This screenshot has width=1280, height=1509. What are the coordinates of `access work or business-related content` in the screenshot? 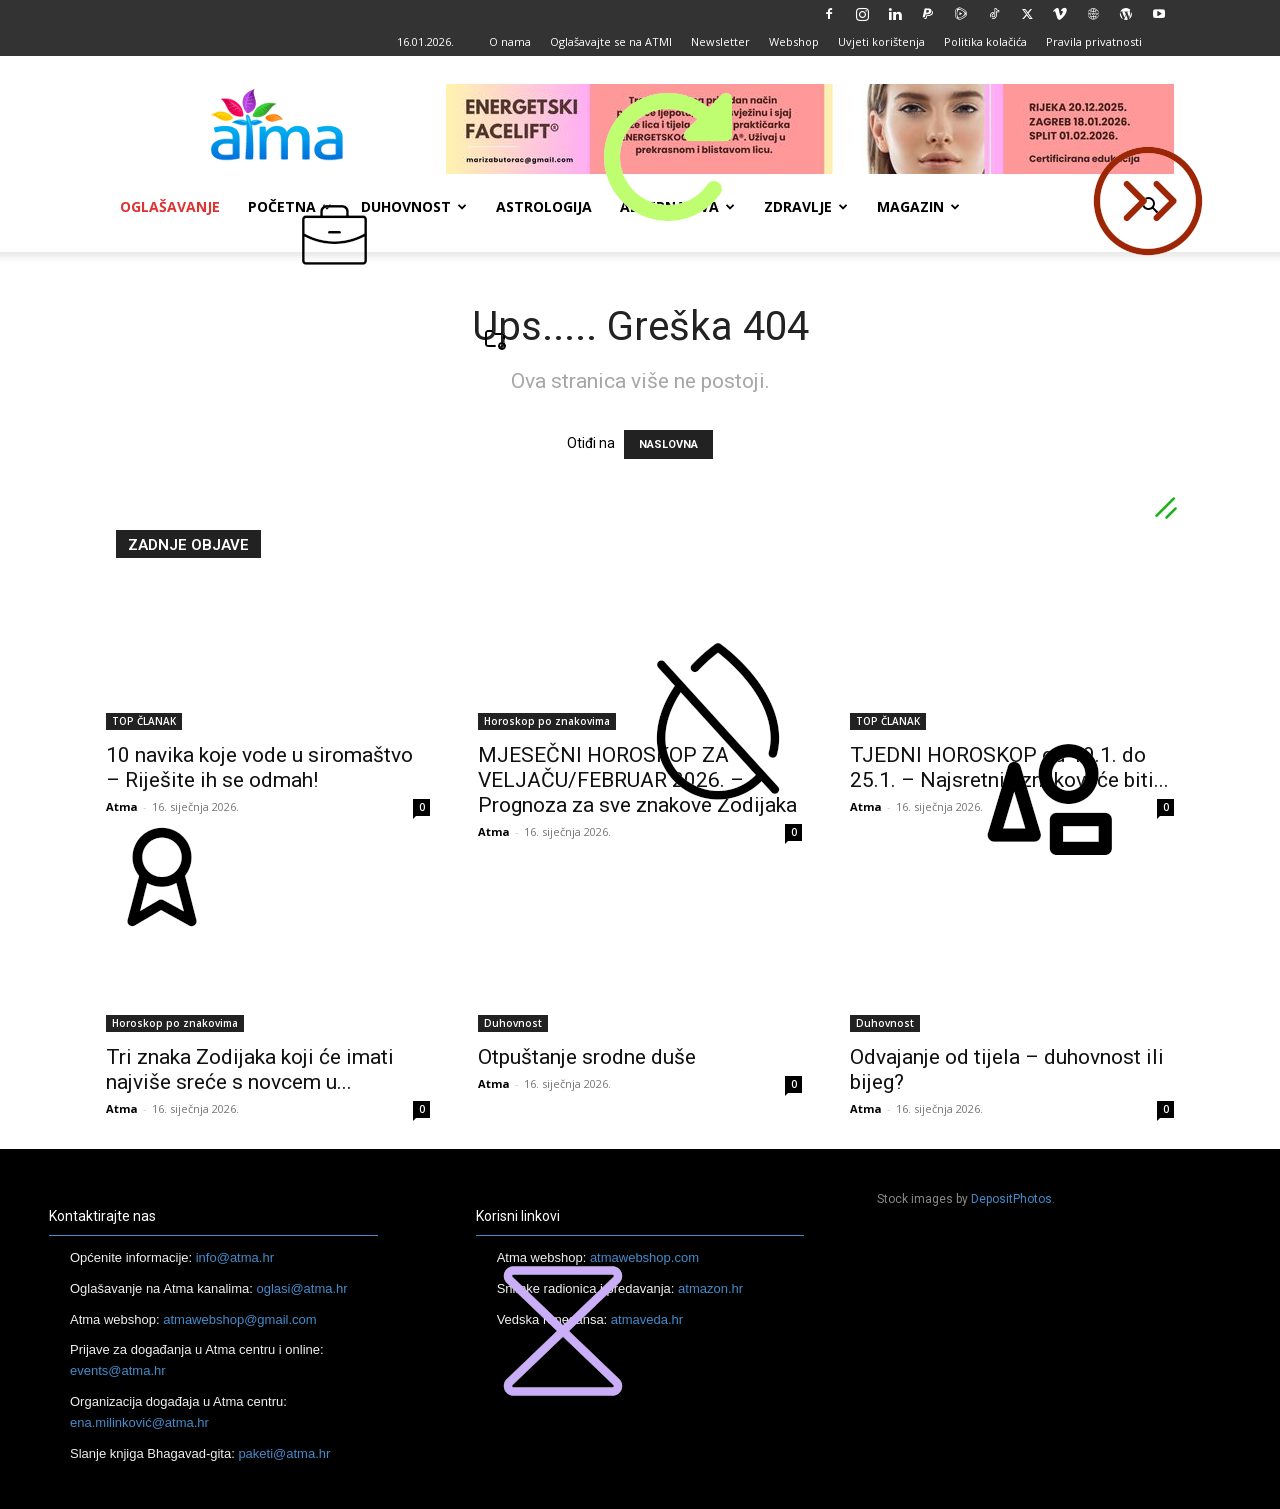 It's located at (334, 237).